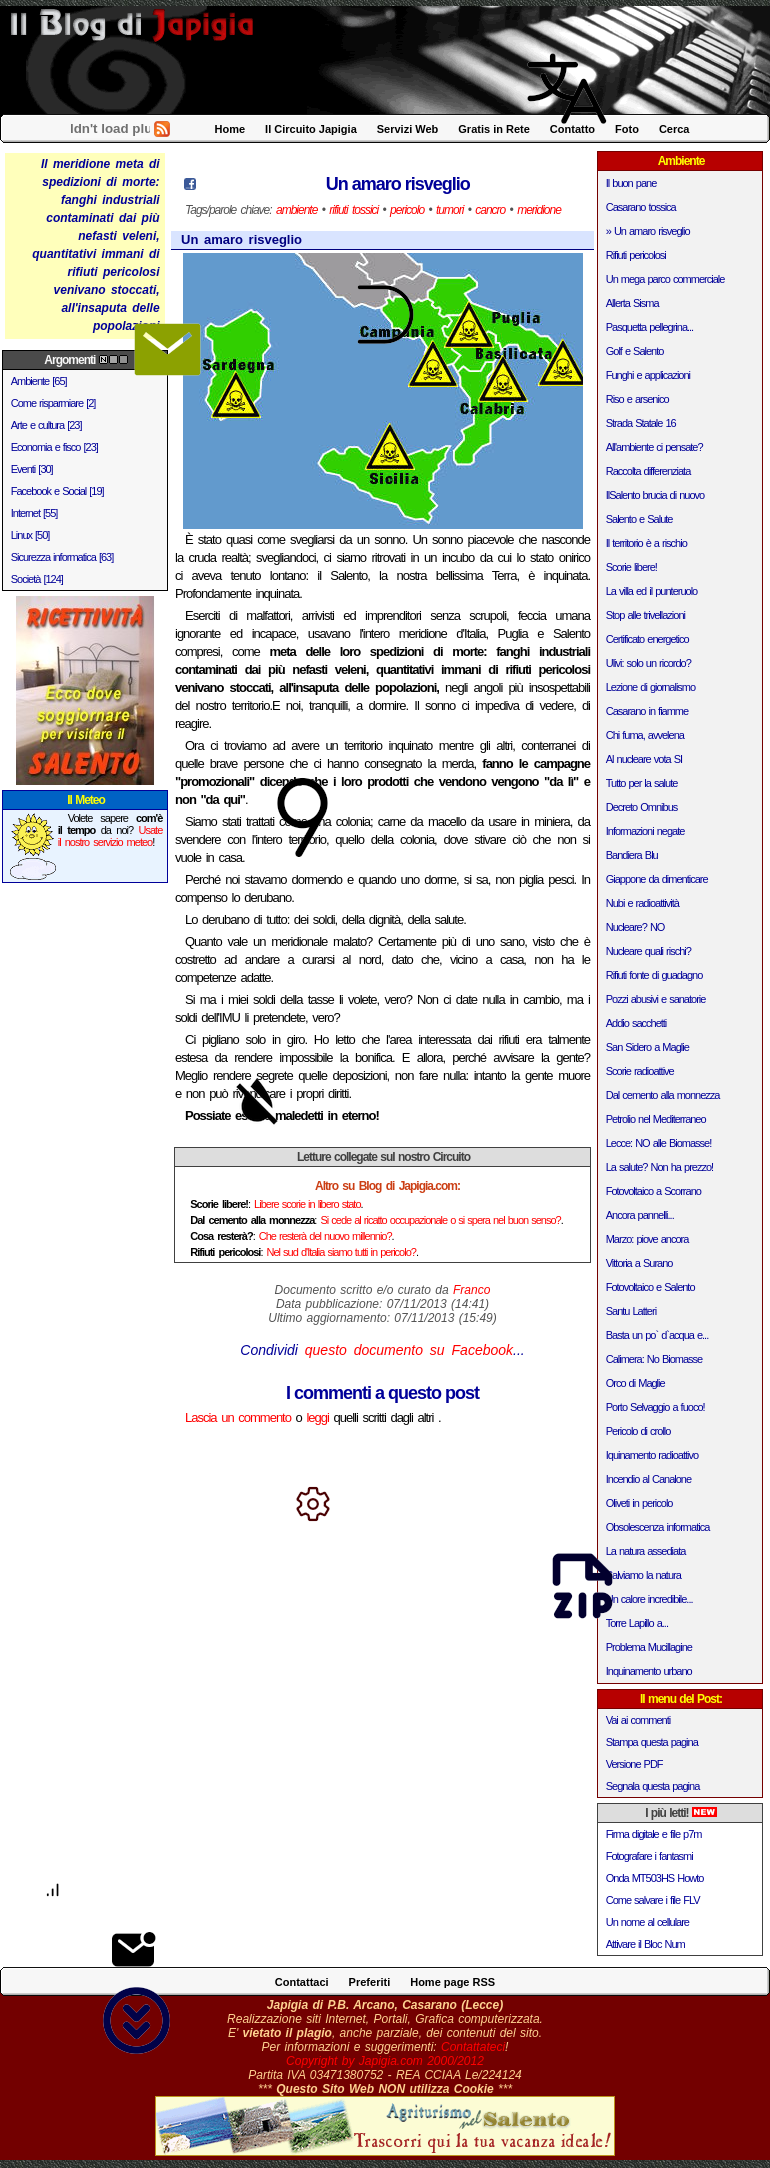  Describe the element at coordinates (302, 817) in the screenshot. I see `indicates the number nine in a list or sequence` at that location.